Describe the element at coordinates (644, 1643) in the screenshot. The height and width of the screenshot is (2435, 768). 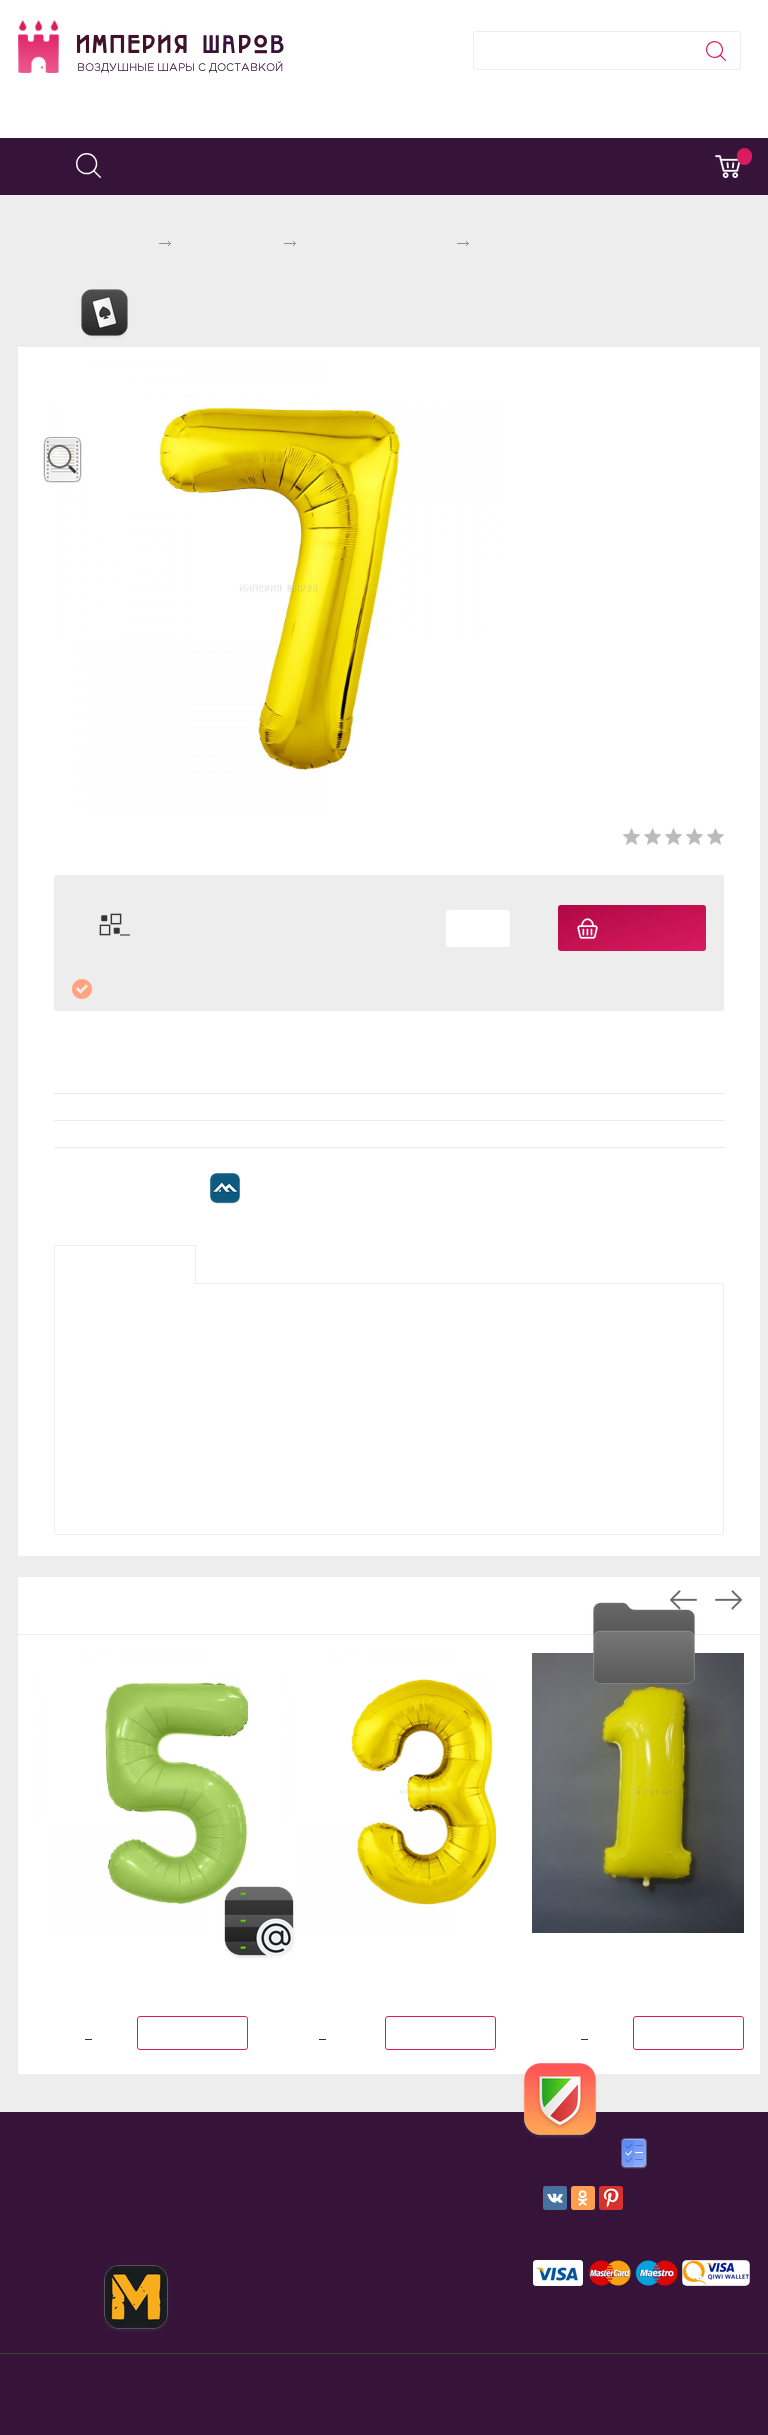
I see `open folder containing files or documents` at that location.